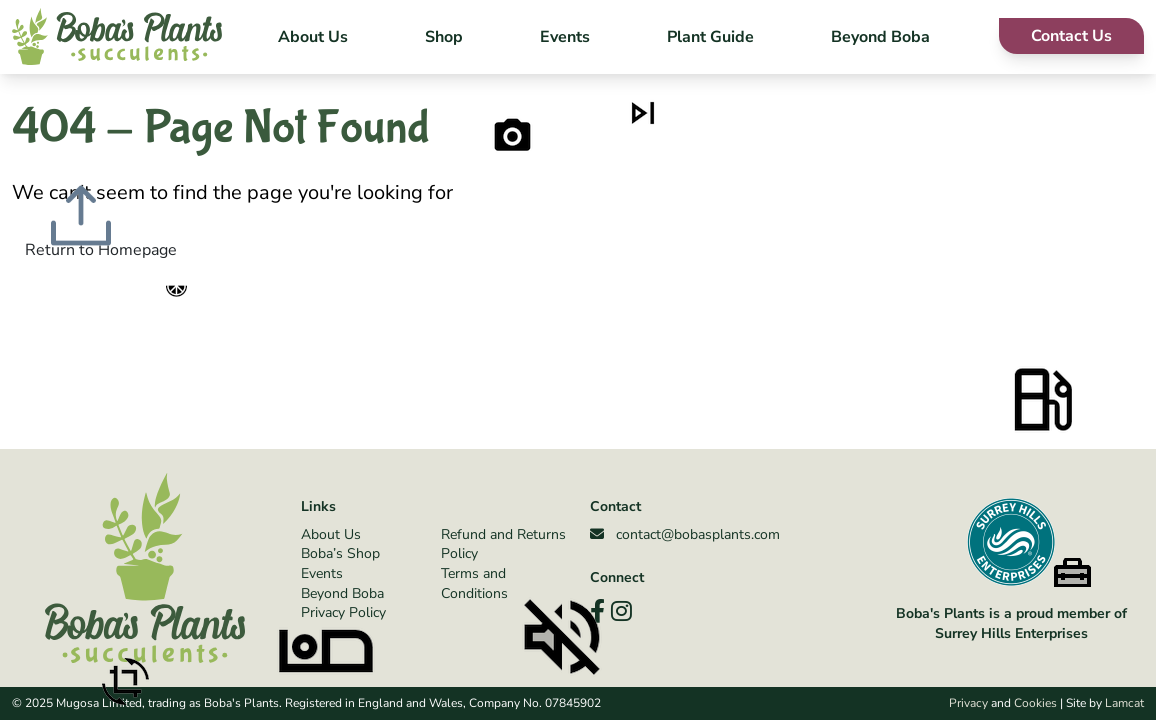 This screenshot has height=720, width=1156. I want to click on access home repair services, so click(1072, 572).